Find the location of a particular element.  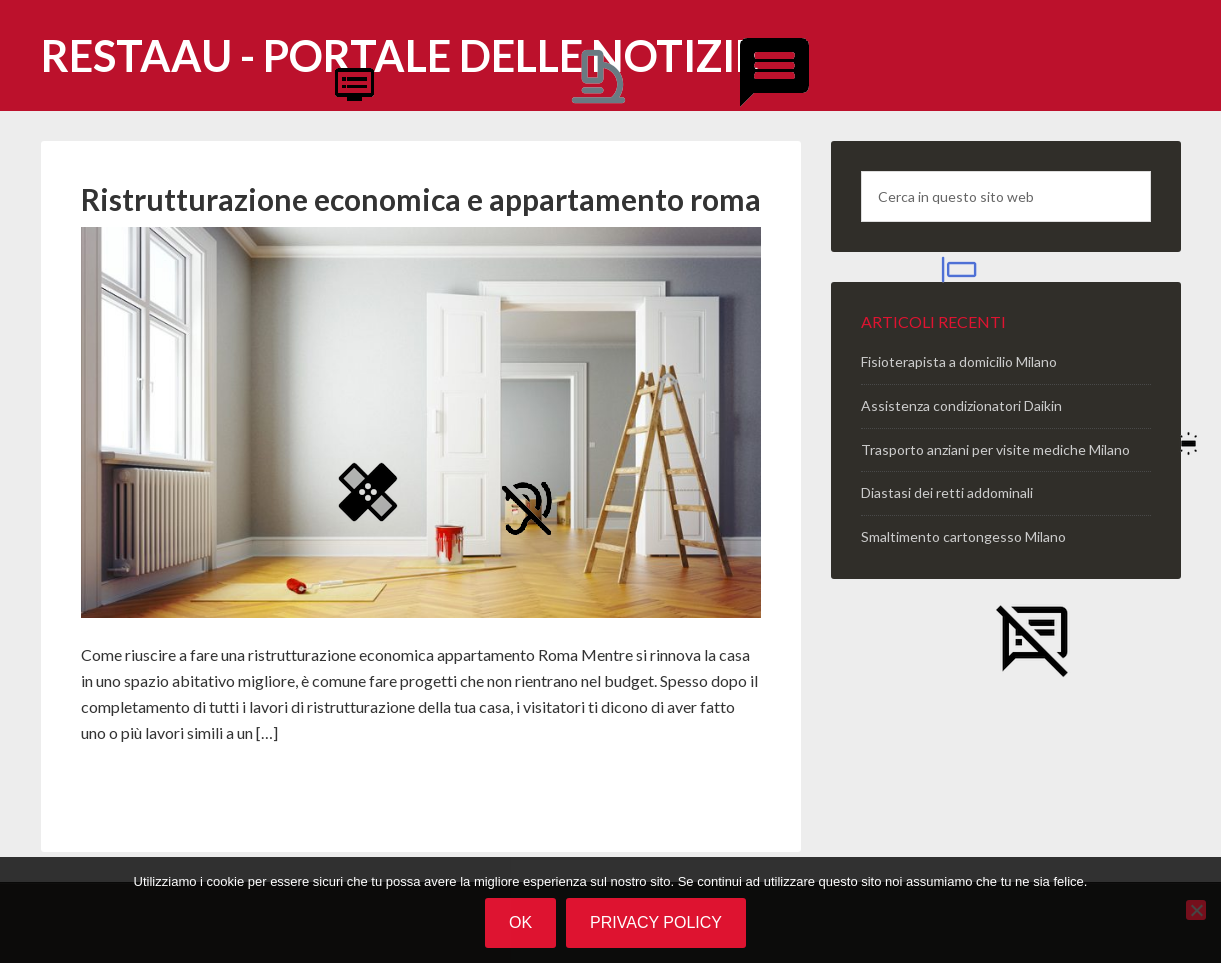

open messaging or chat is located at coordinates (774, 72).